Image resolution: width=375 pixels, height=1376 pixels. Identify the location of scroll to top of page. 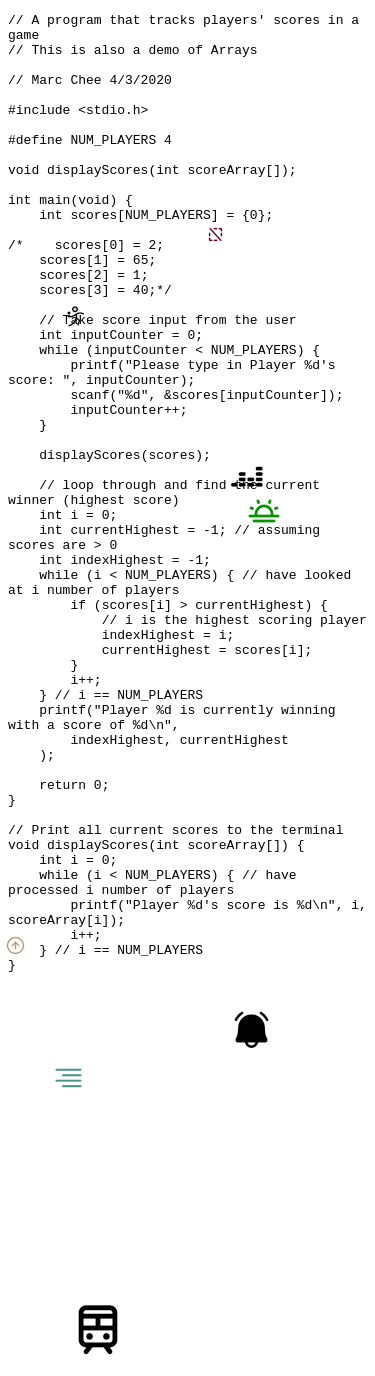
(15, 945).